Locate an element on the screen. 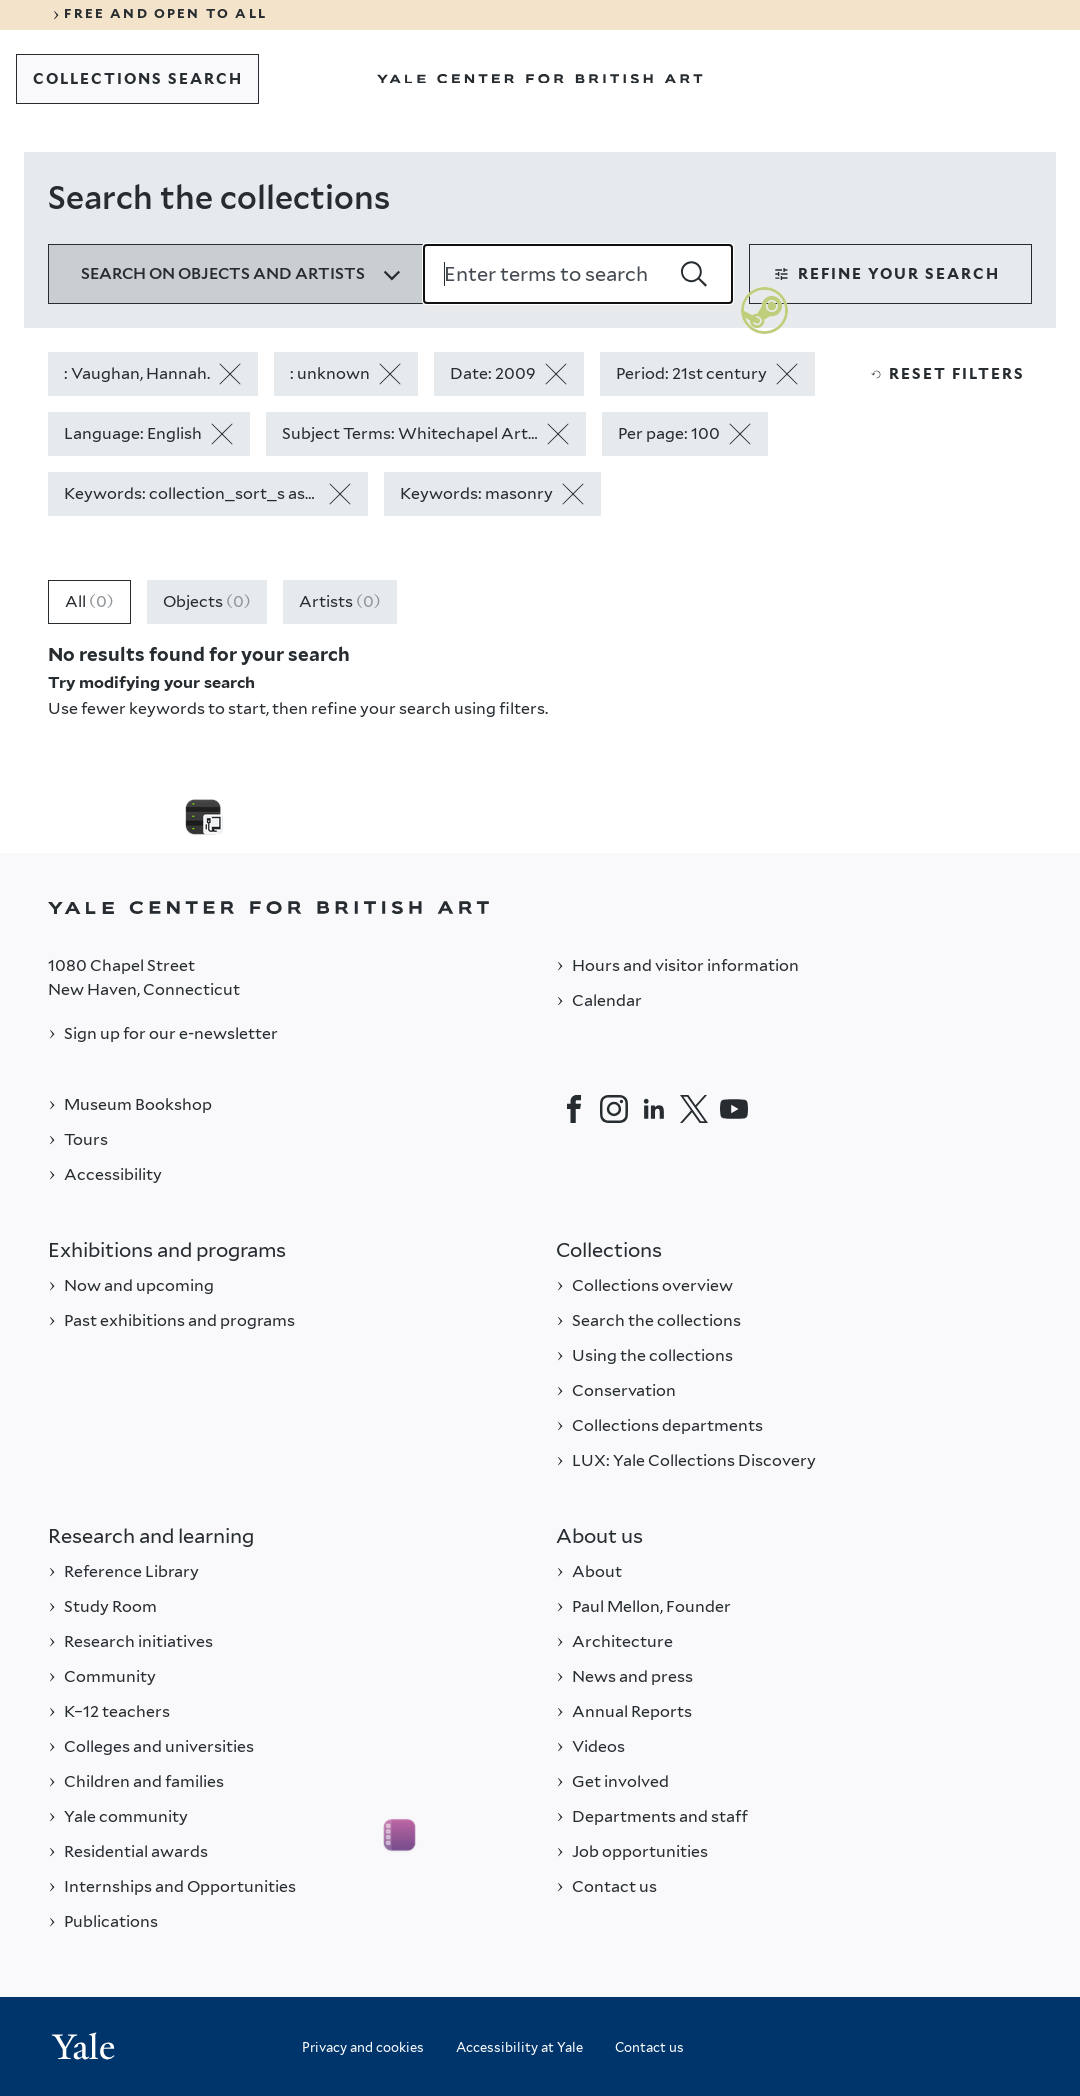  open steam gaming platform is located at coordinates (764, 310).